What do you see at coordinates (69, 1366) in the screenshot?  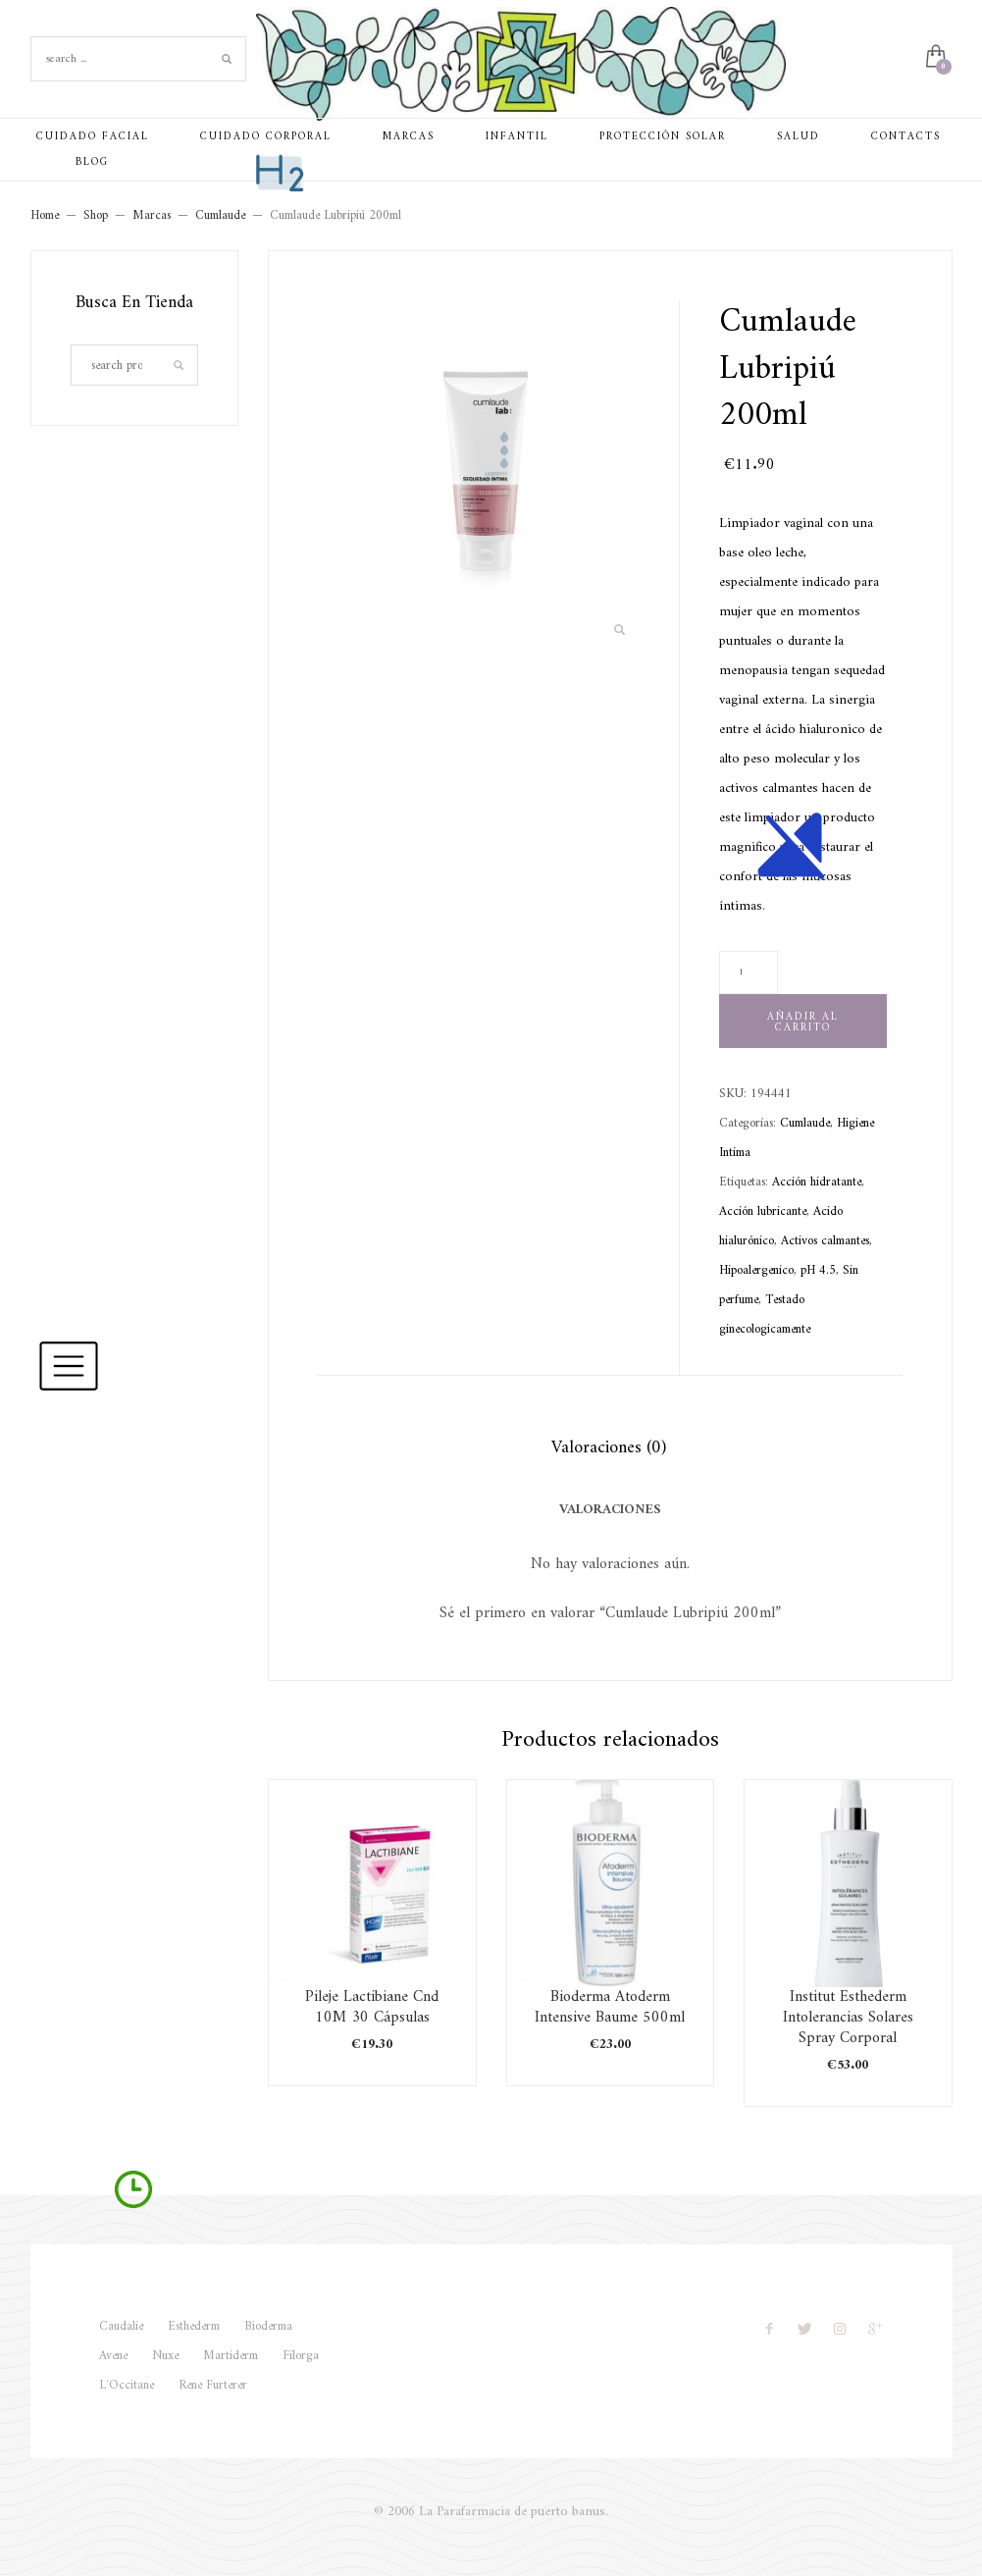 I see `view article or document content` at bounding box center [69, 1366].